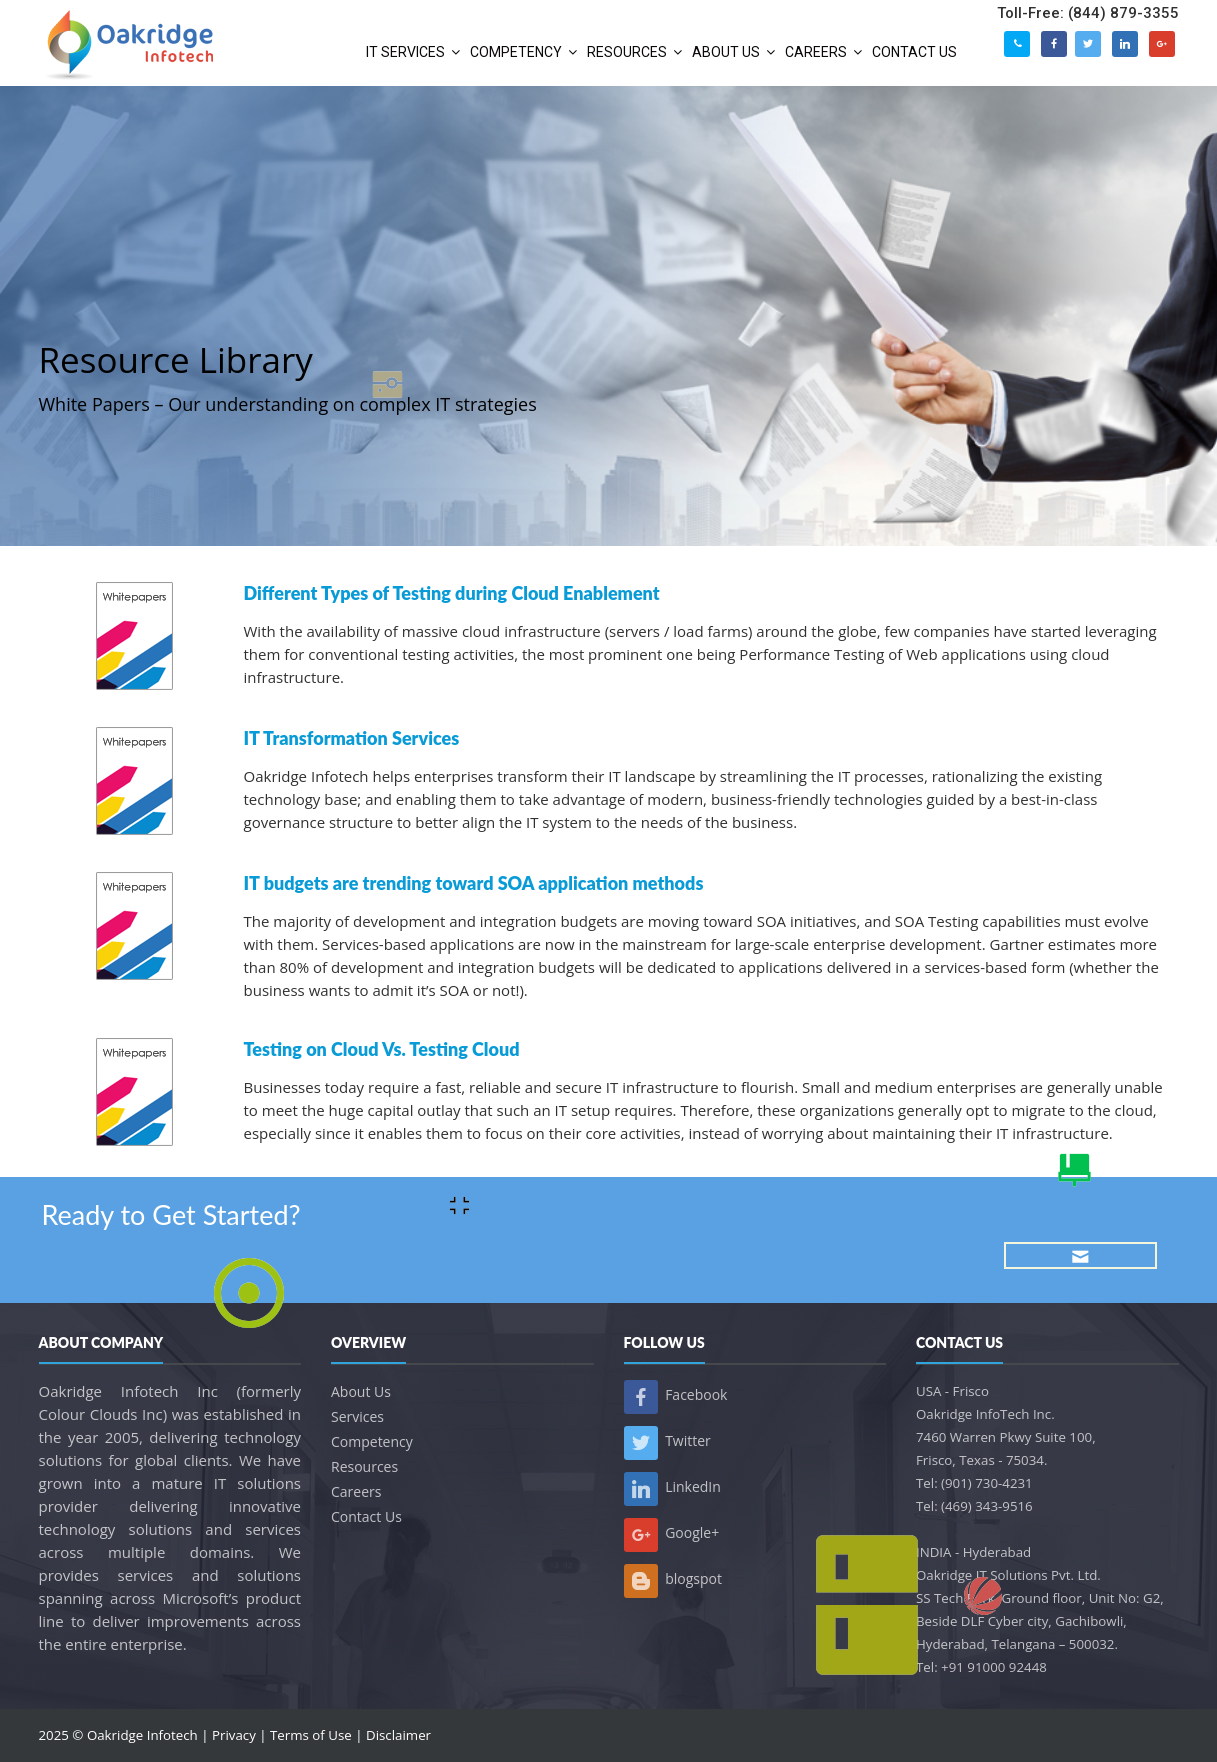 This screenshot has width=1217, height=1762. I want to click on access brush or painting tools, so click(1074, 1168).